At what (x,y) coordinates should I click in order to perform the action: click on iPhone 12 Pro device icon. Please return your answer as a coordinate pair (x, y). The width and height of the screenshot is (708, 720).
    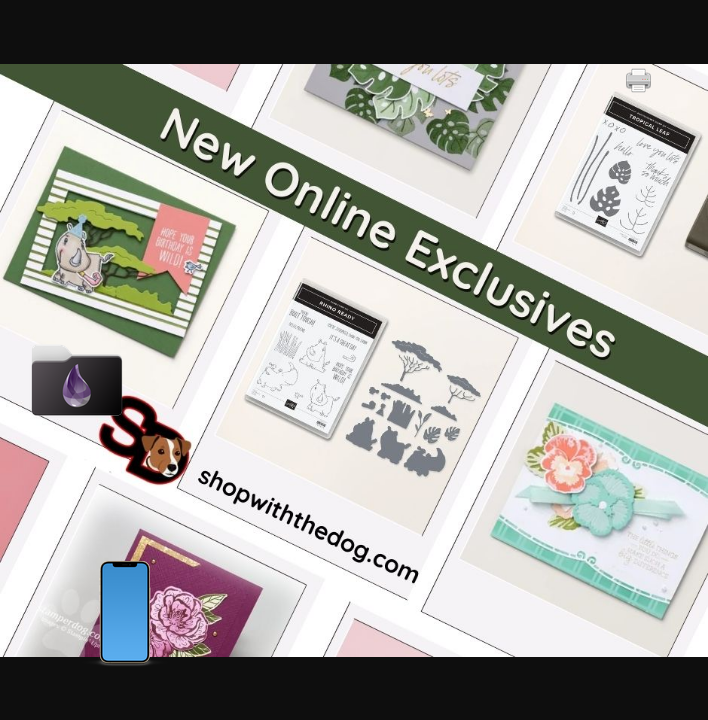
    Looking at the image, I should click on (125, 614).